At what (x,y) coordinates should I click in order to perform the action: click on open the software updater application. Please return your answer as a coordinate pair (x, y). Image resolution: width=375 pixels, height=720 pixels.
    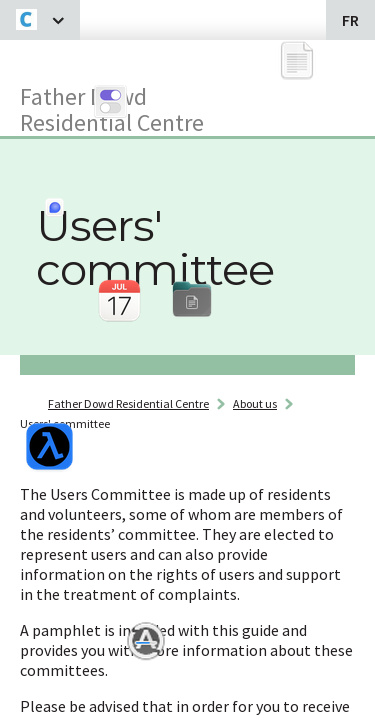
    Looking at the image, I should click on (146, 641).